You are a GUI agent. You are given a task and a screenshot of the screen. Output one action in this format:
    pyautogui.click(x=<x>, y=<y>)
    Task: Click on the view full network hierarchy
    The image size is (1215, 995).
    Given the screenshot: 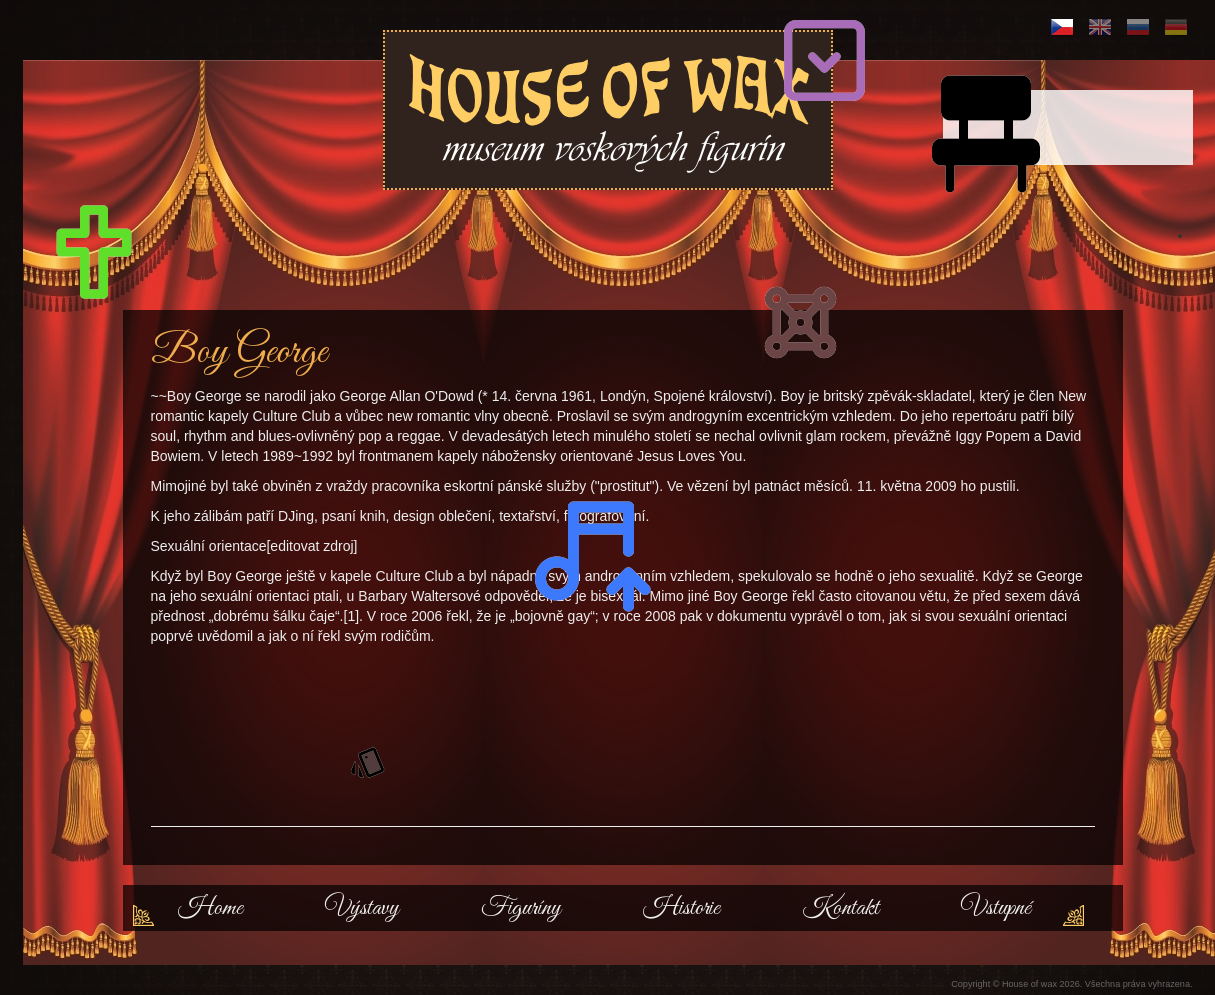 What is the action you would take?
    pyautogui.click(x=800, y=322)
    